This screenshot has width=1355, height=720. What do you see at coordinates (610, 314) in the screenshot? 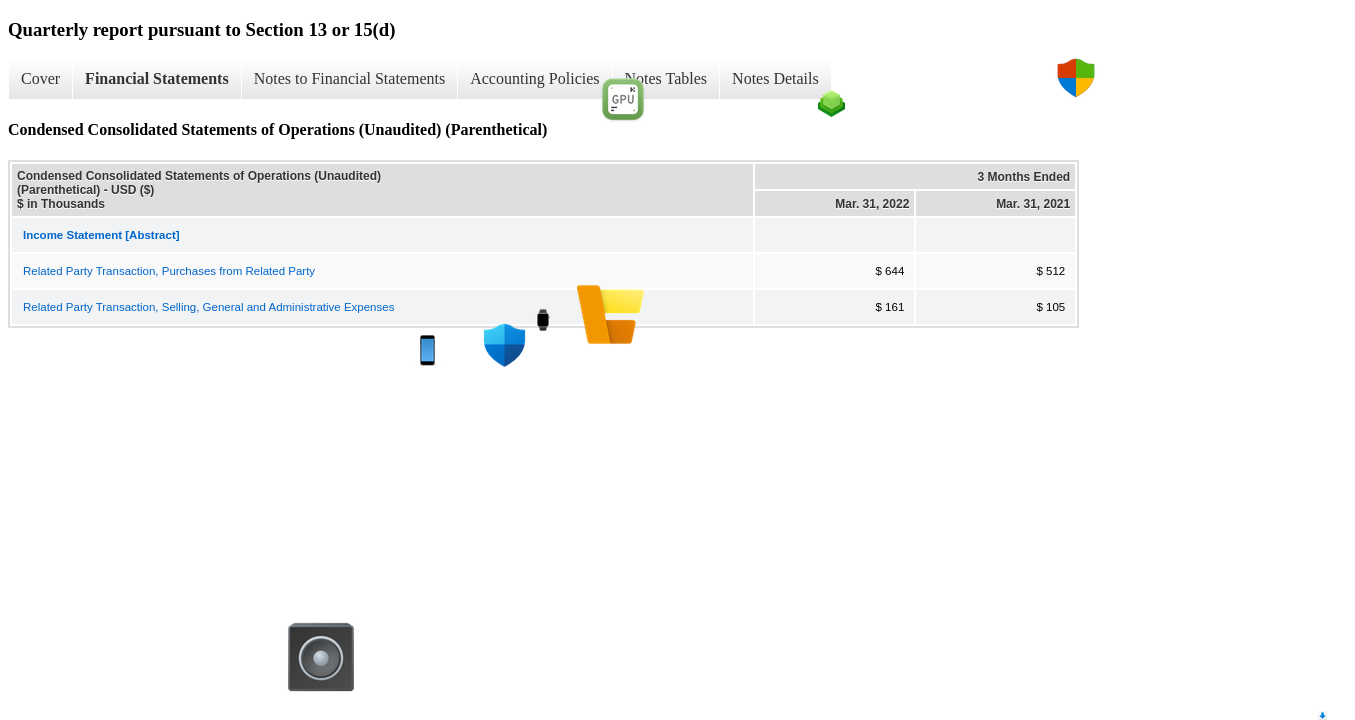
I see `open the commerce or shopping app` at bounding box center [610, 314].